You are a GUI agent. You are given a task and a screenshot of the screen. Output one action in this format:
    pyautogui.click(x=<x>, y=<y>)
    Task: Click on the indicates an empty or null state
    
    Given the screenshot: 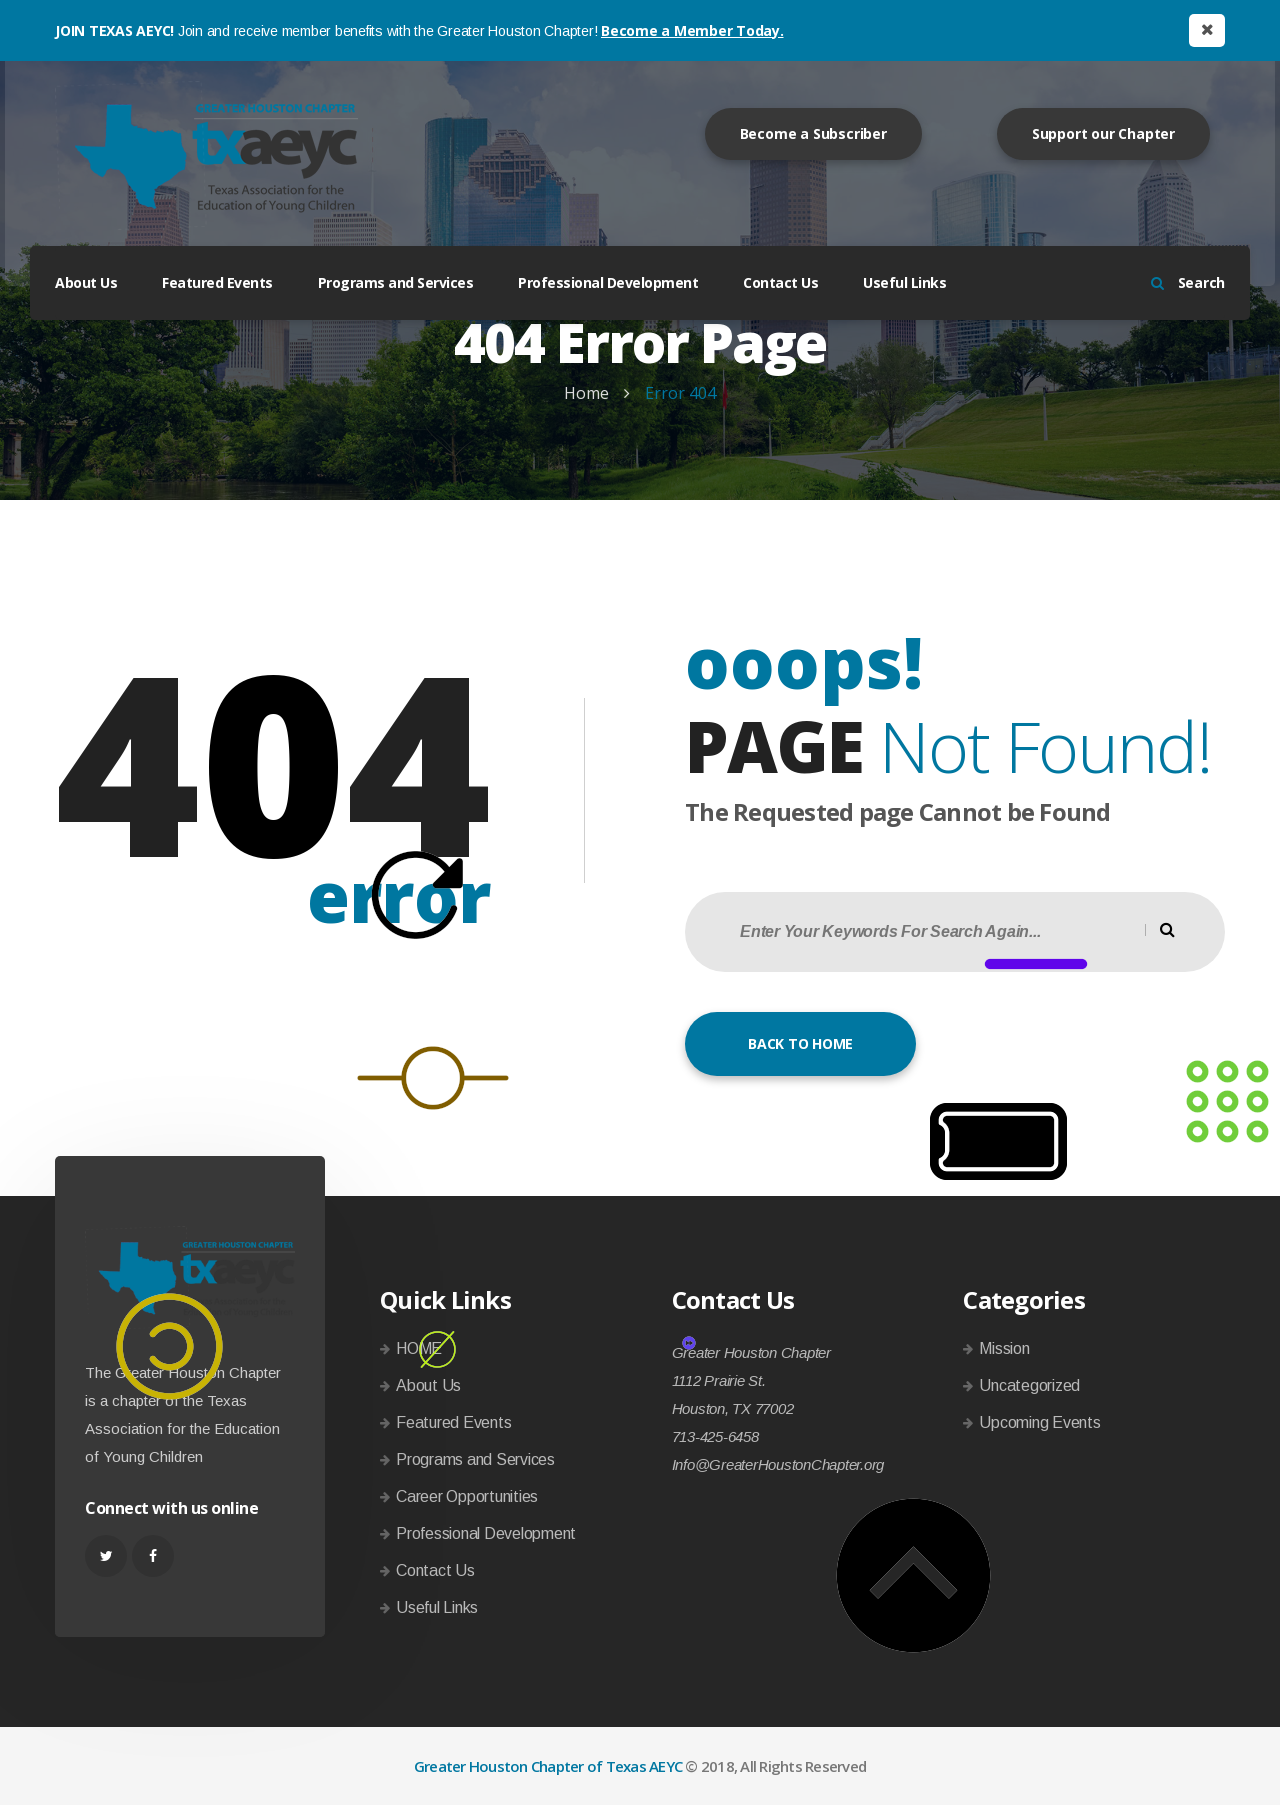 What is the action you would take?
    pyautogui.click(x=437, y=1349)
    